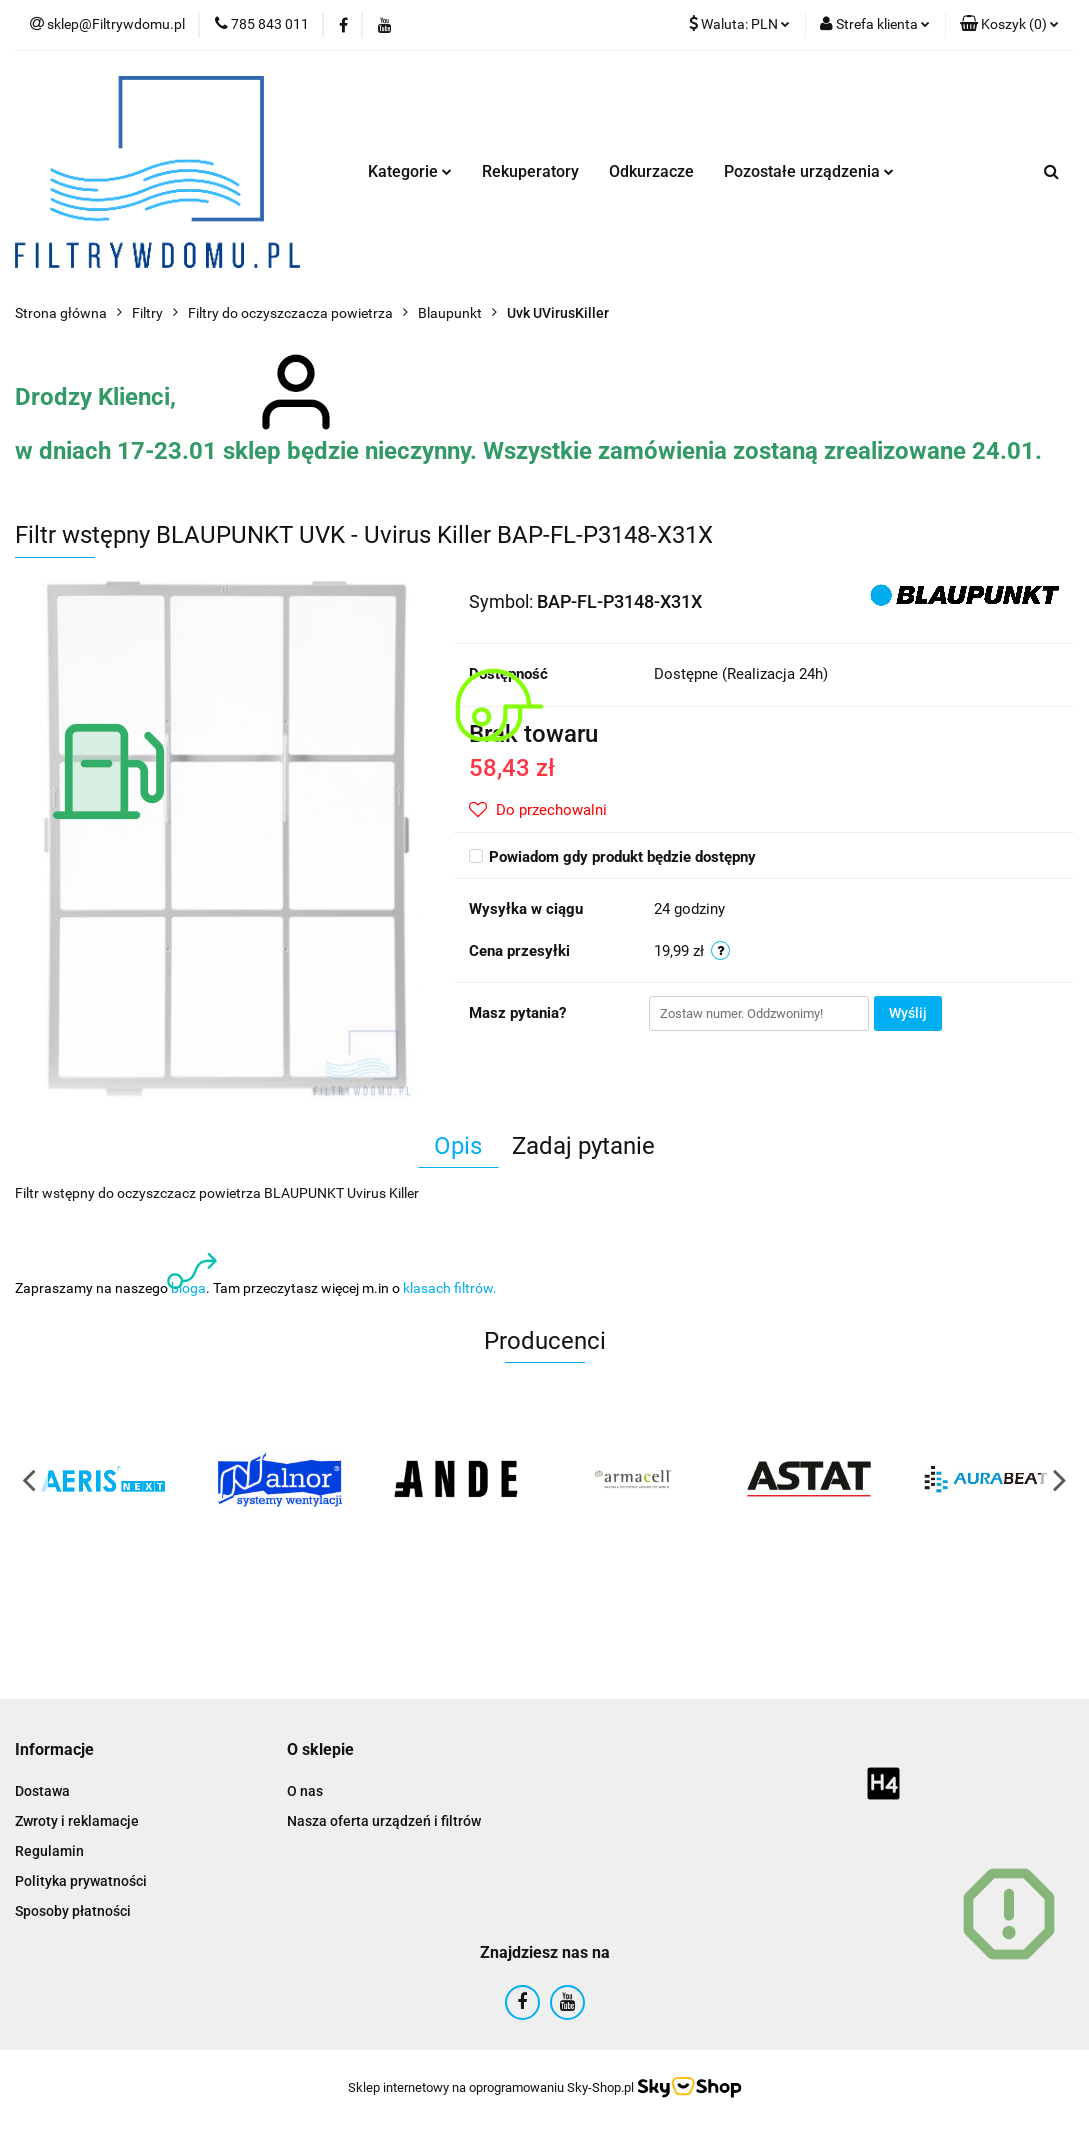  Describe the element at coordinates (192, 1271) in the screenshot. I see `indicates a workflow or process flow direction` at that location.